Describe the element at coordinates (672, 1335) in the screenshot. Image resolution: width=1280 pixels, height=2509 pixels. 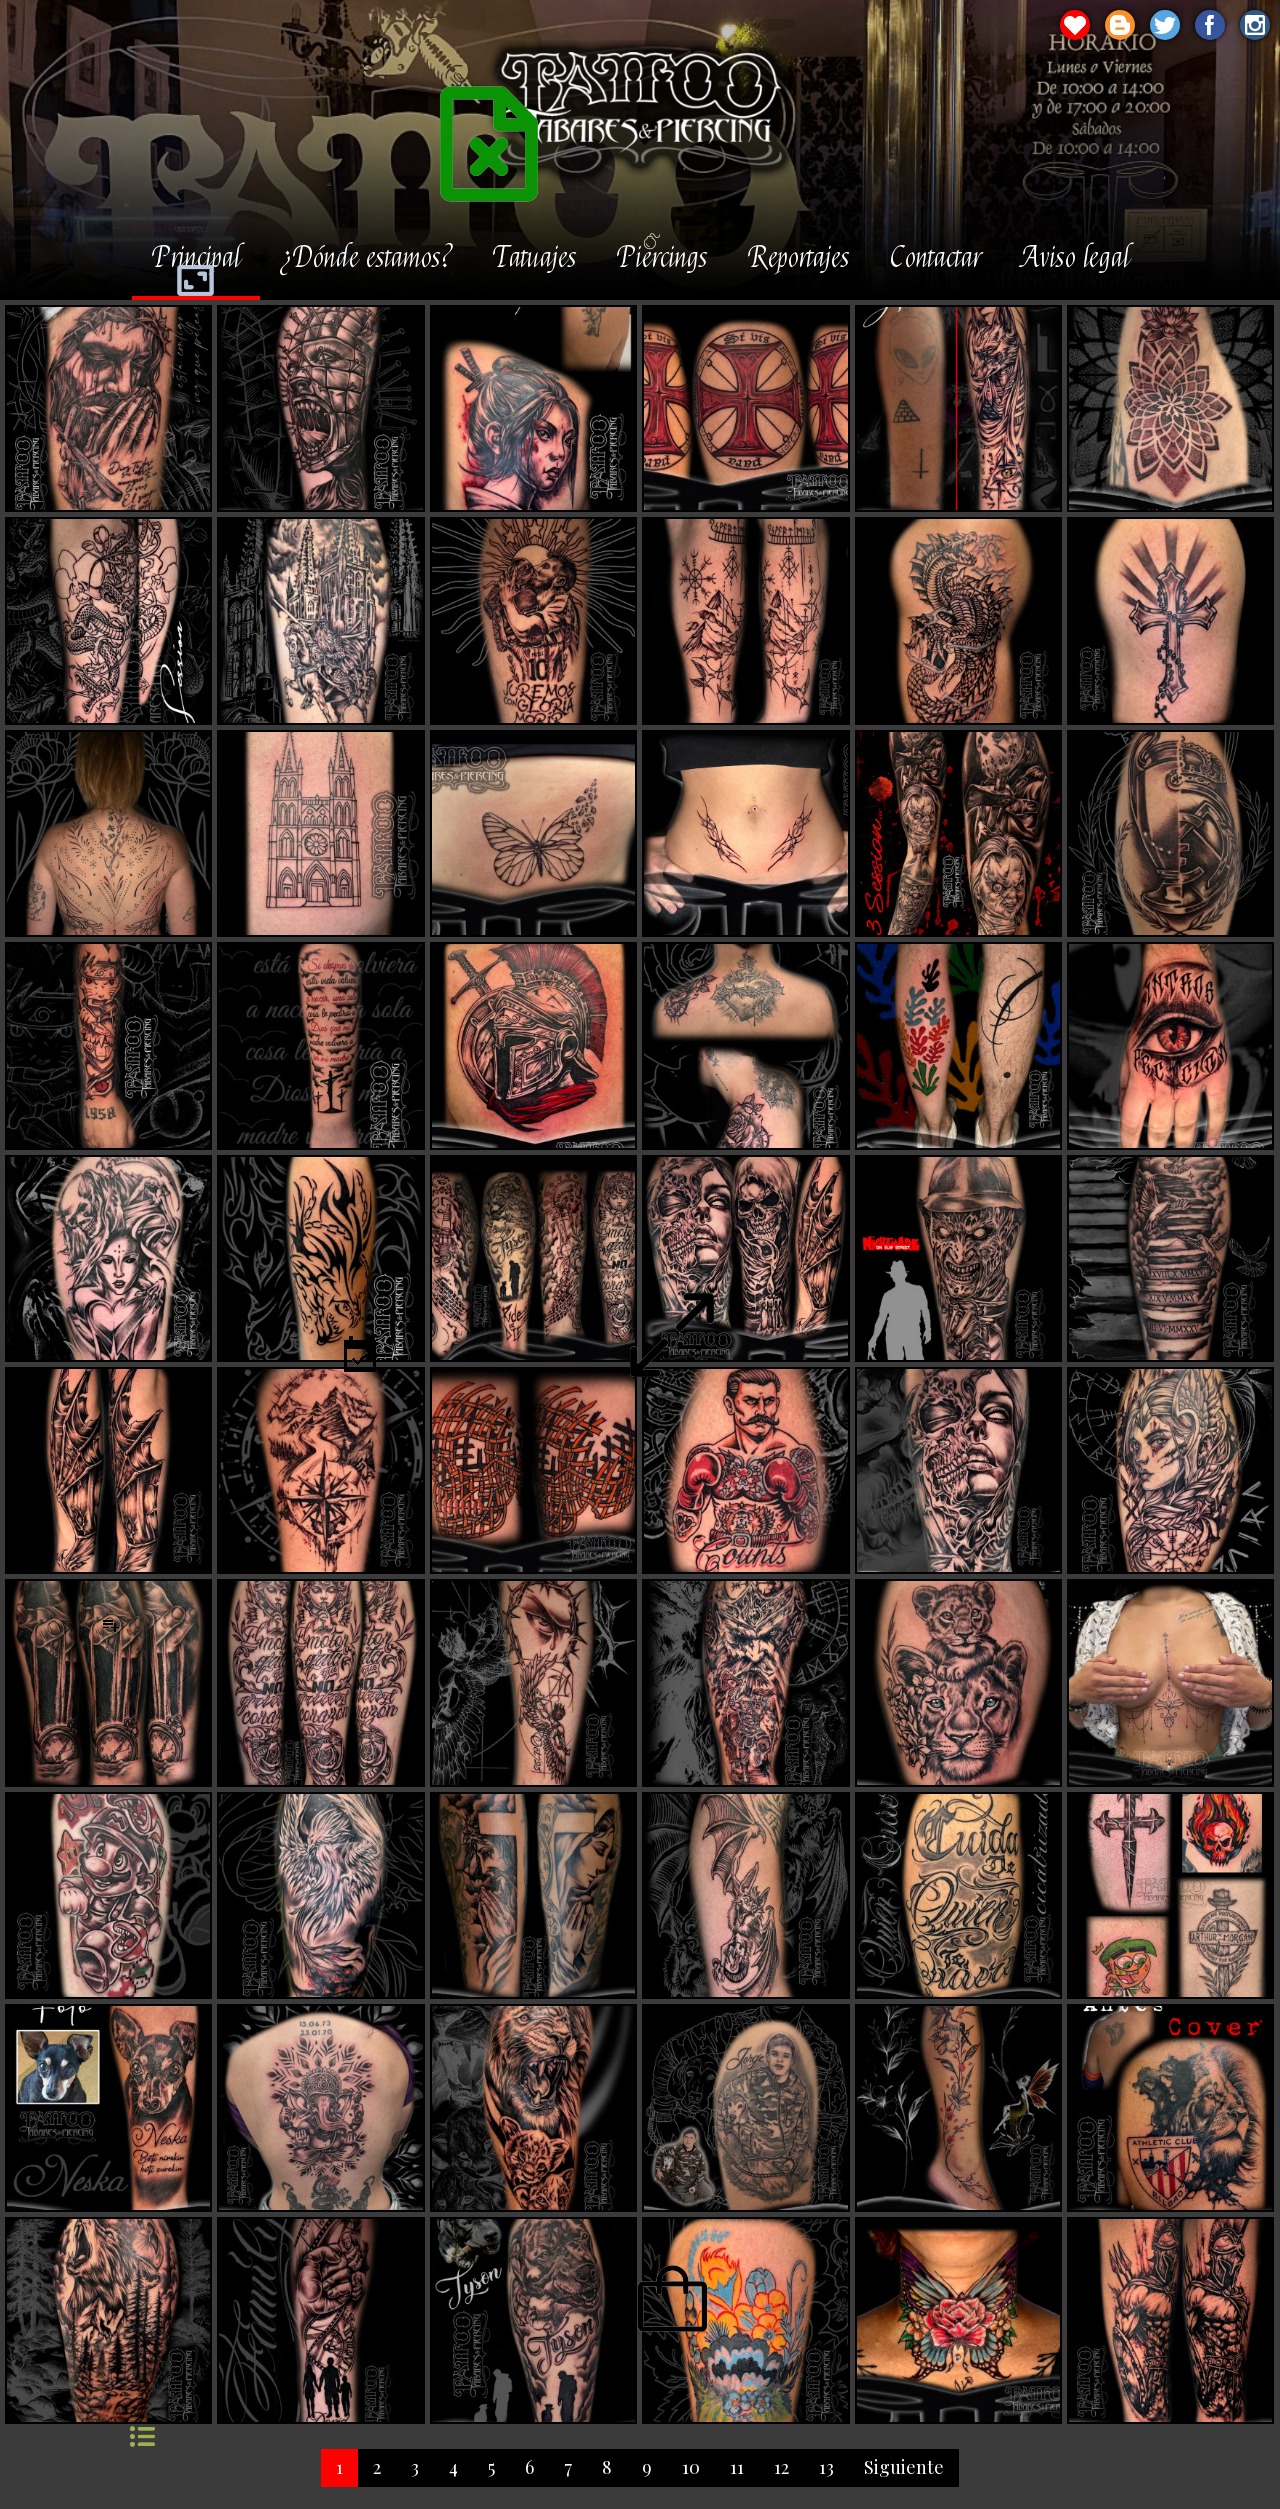
I see `expand to fullscreen mode` at that location.